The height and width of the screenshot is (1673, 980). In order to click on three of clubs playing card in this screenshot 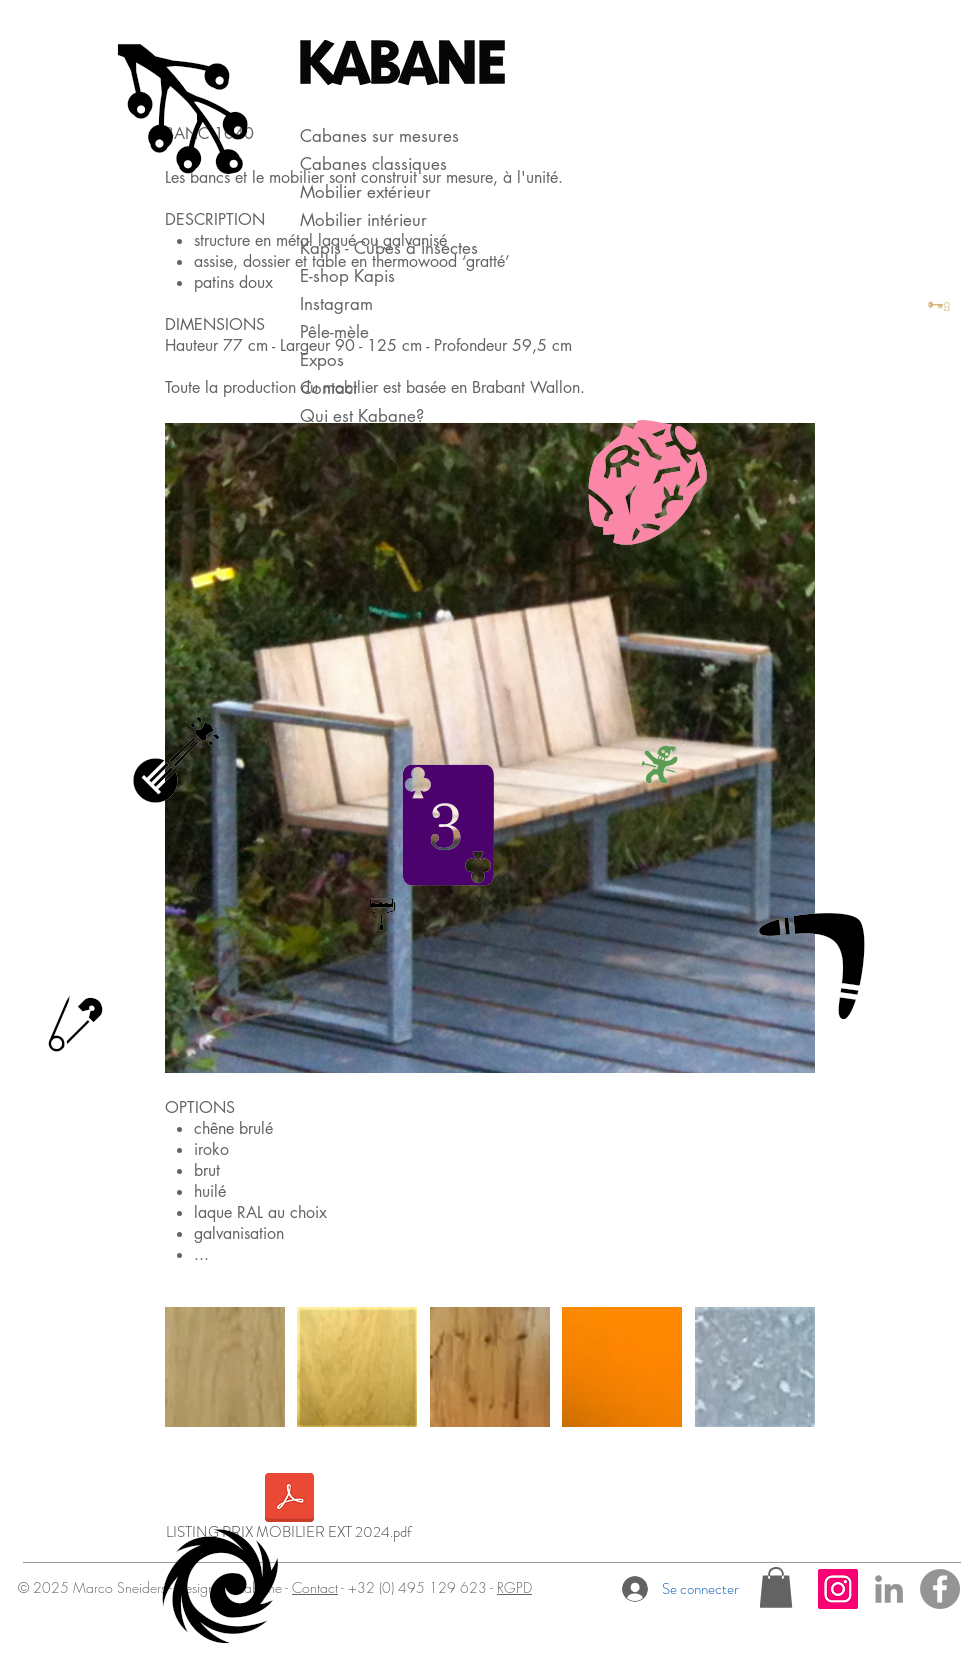, I will do `click(448, 825)`.